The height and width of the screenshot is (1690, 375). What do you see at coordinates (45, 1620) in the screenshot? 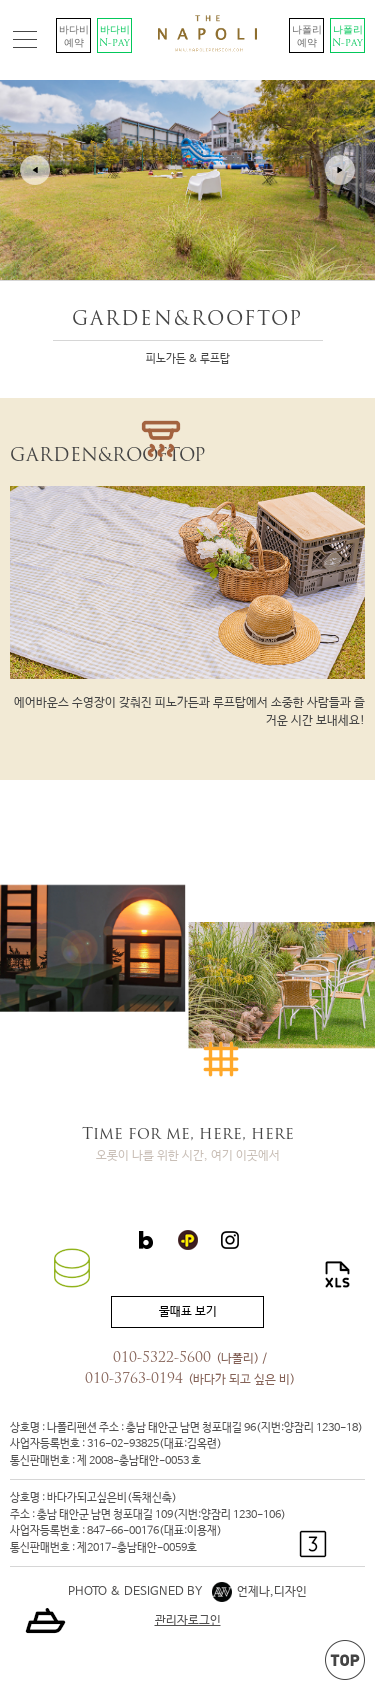
I see `select ferry as transportation option` at bounding box center [45, 1620].